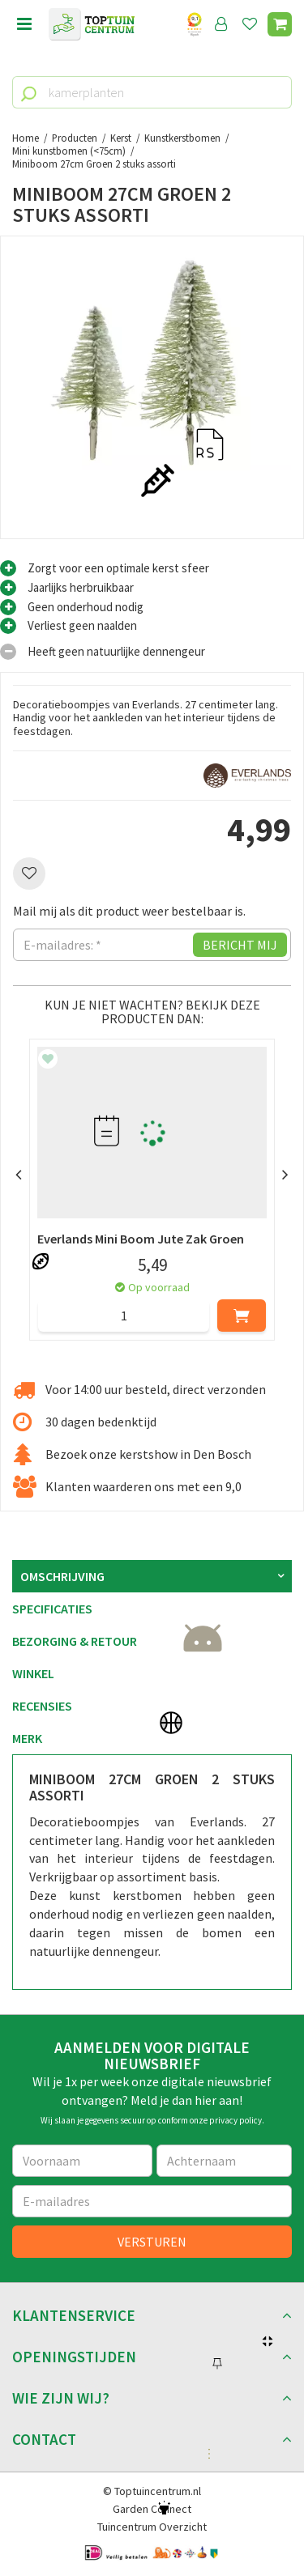  Describe the element at coordinates (203, 1639) in the screenshot. I see `android operating system indicator` at that location.